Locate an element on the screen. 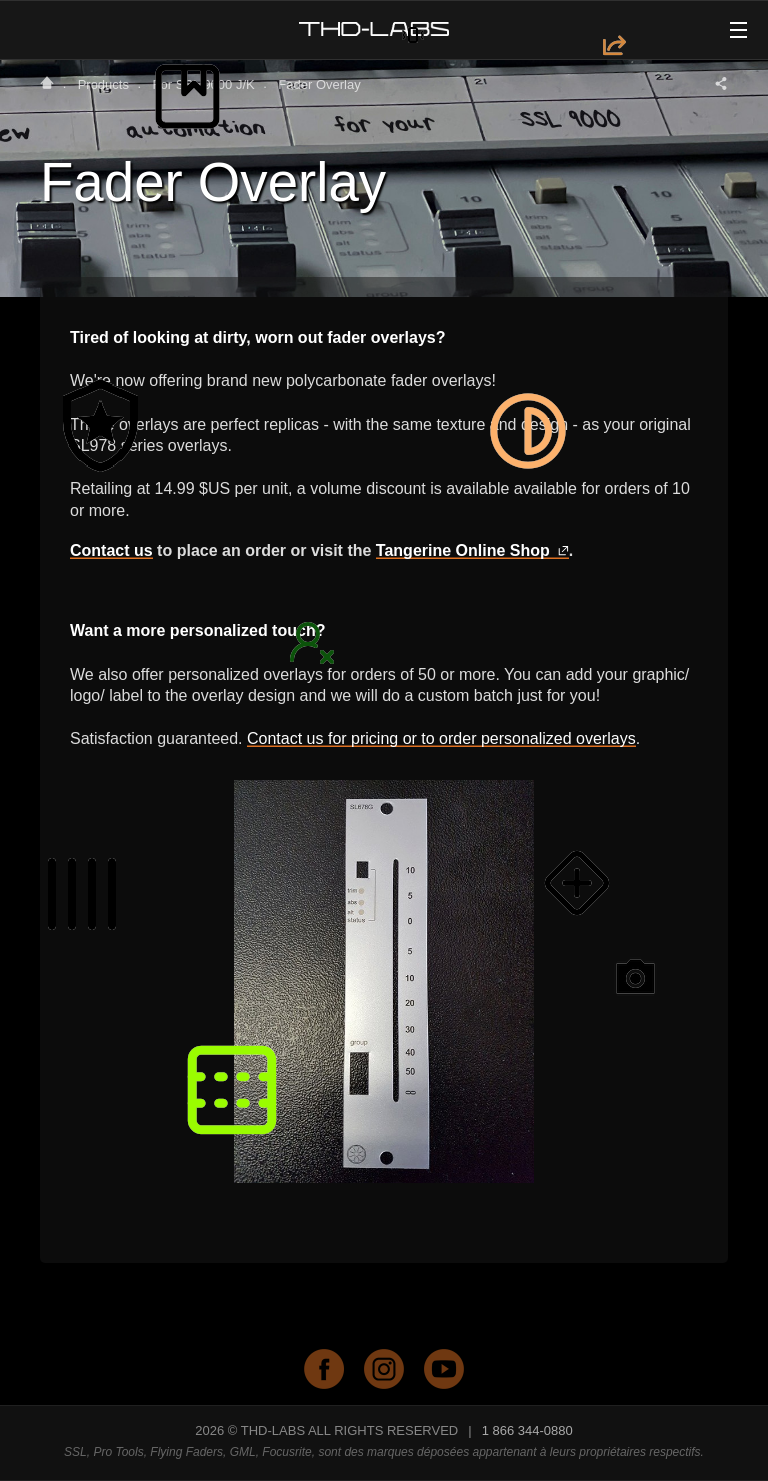 This screenshot has height=1481, width=768. toggle top and bottom panel layout is located at coordinates (232, 1090).